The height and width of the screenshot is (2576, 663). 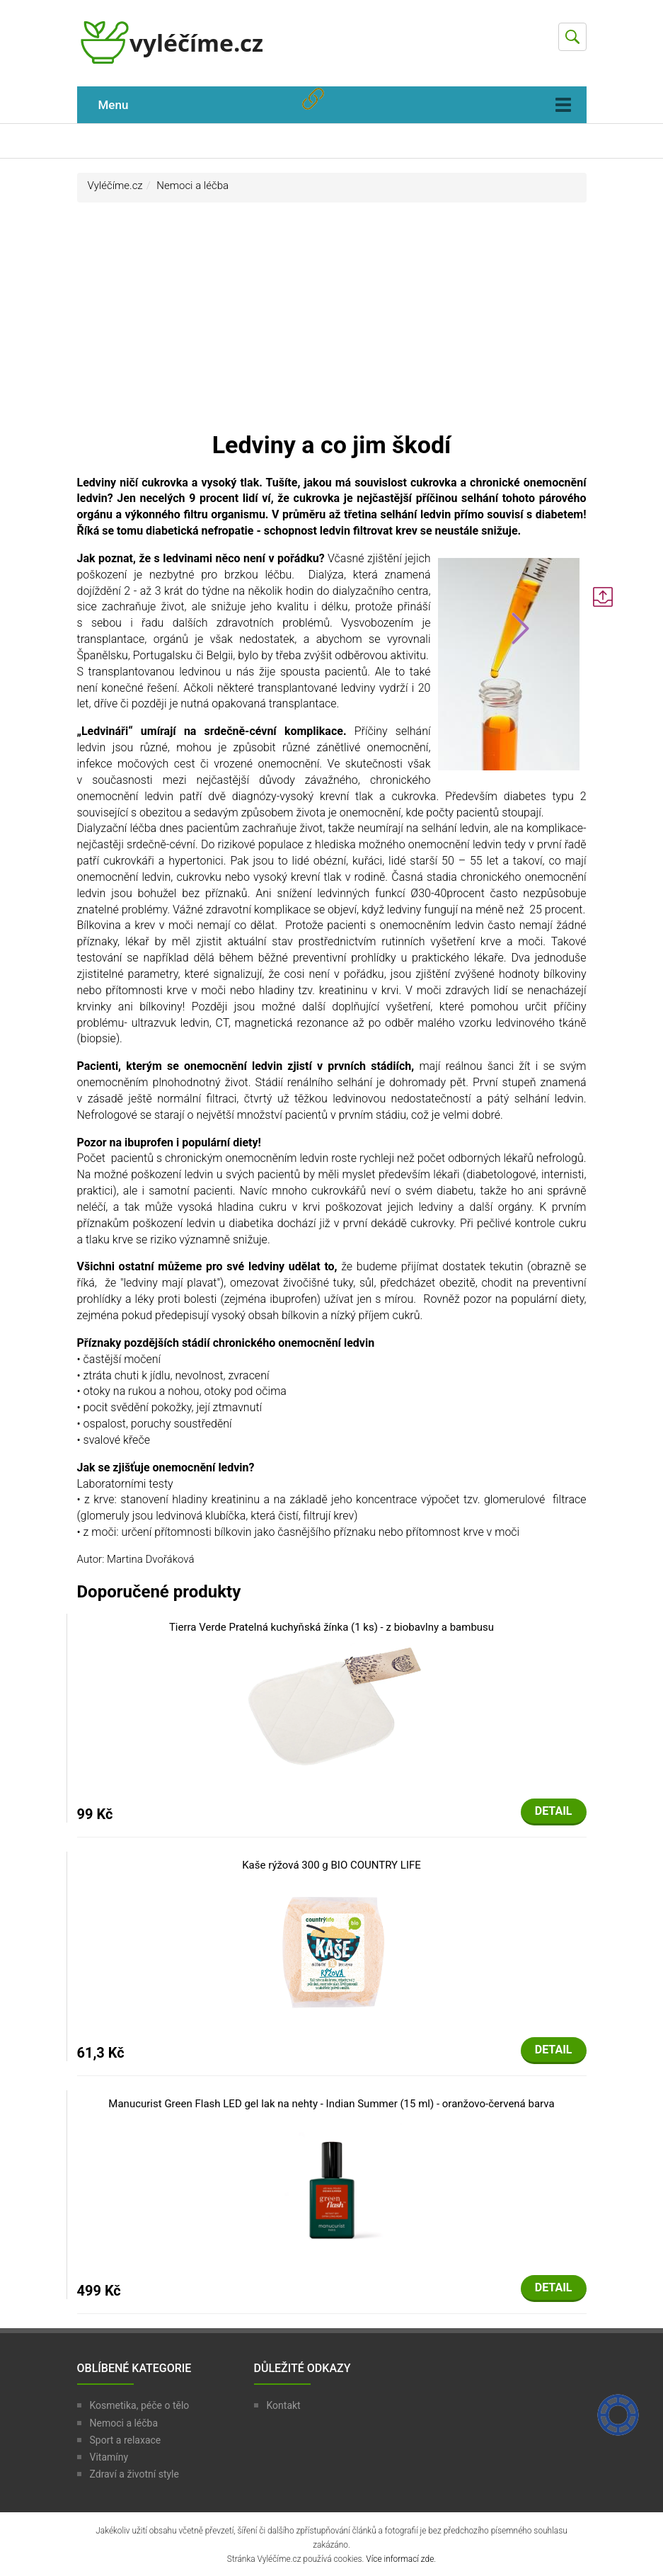 What do you see at coordinates (313, 98) in the screenshot?
I see `copy or share a link` at bounding box center [313, 98].